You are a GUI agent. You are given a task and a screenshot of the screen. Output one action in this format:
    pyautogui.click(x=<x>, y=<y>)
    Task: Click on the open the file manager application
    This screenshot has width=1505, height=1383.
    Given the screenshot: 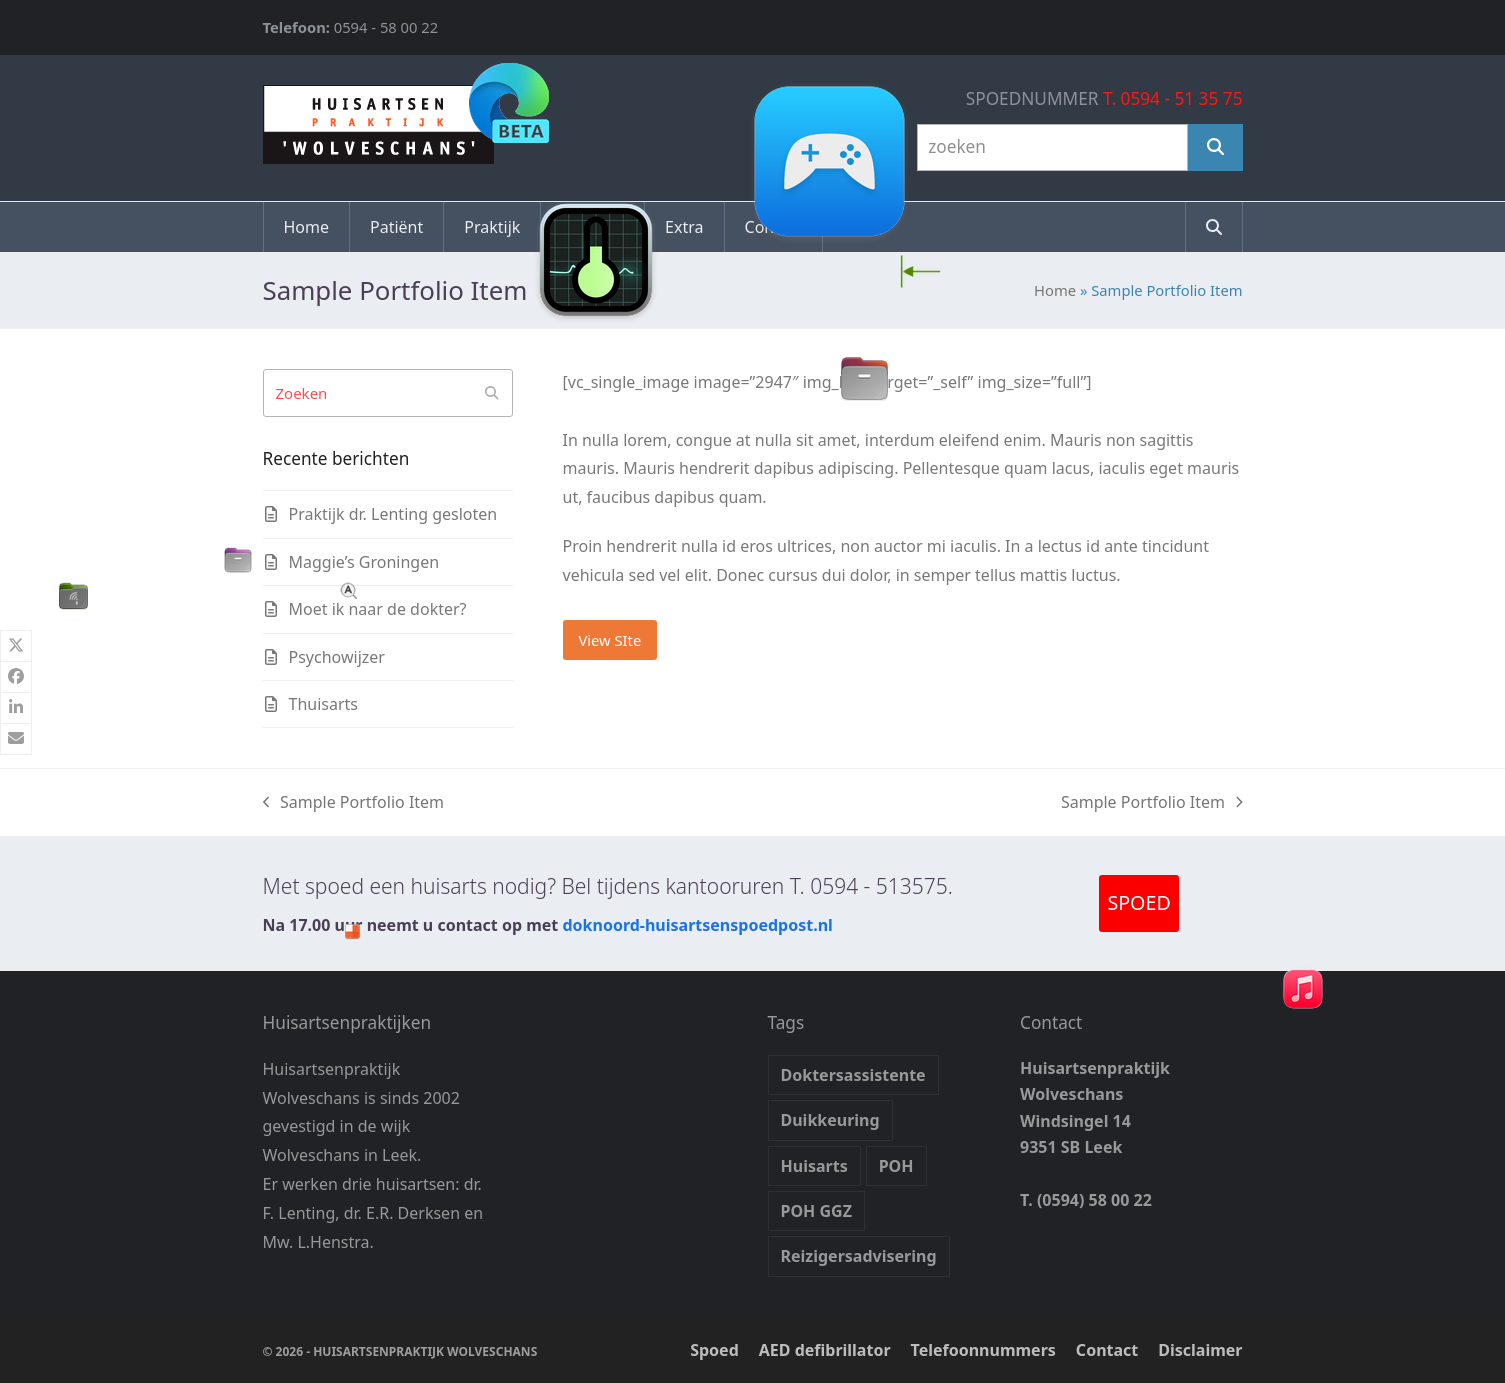 What is the action you would take?
    pyautogui.click(x=864, y=378)
    